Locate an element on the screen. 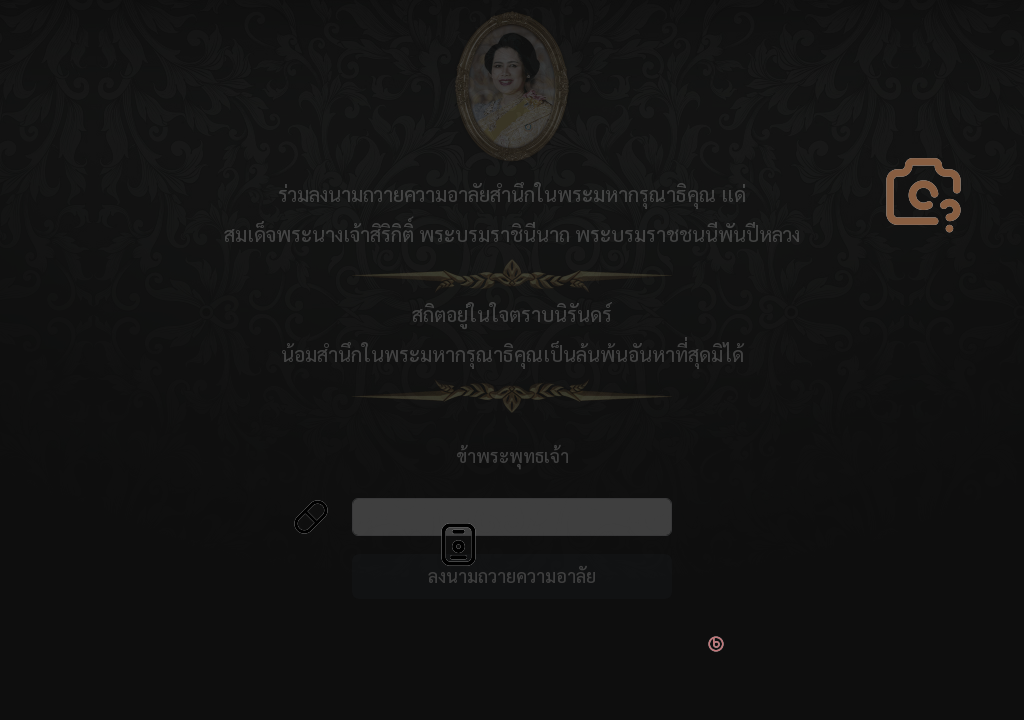 The image size is (1024, 720). beats audio brand logo is located at coordinates (716, 644).